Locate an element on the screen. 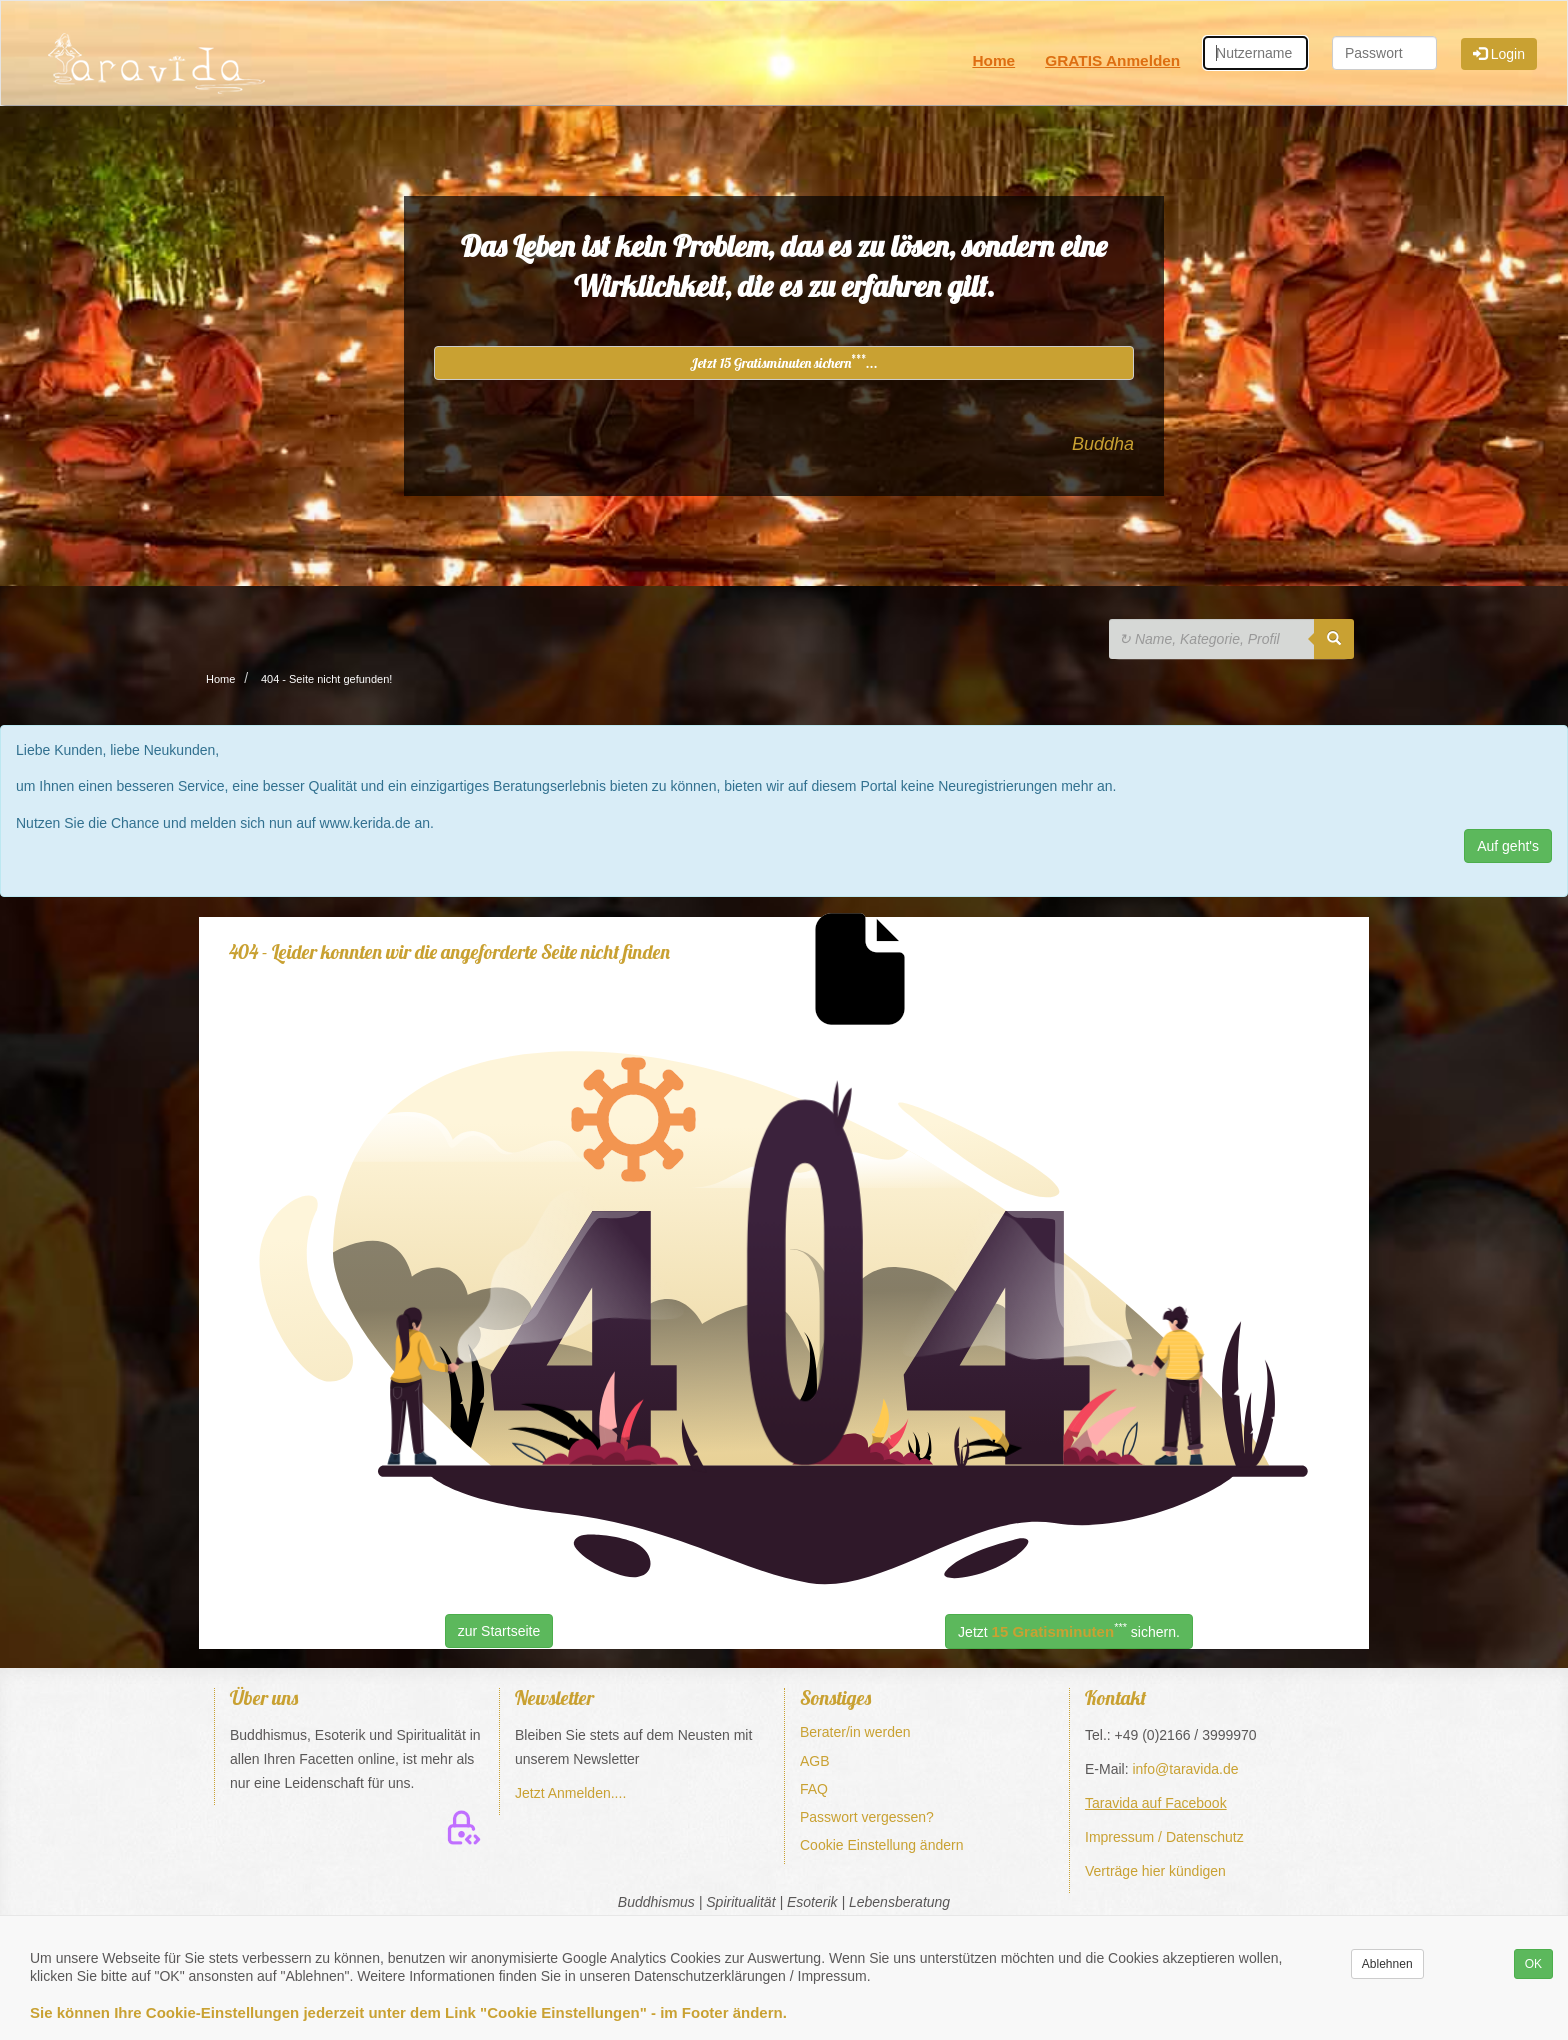 The width and height of the screenshot is (1568, 2040). open or view a file is located at coordinates (860, 969).